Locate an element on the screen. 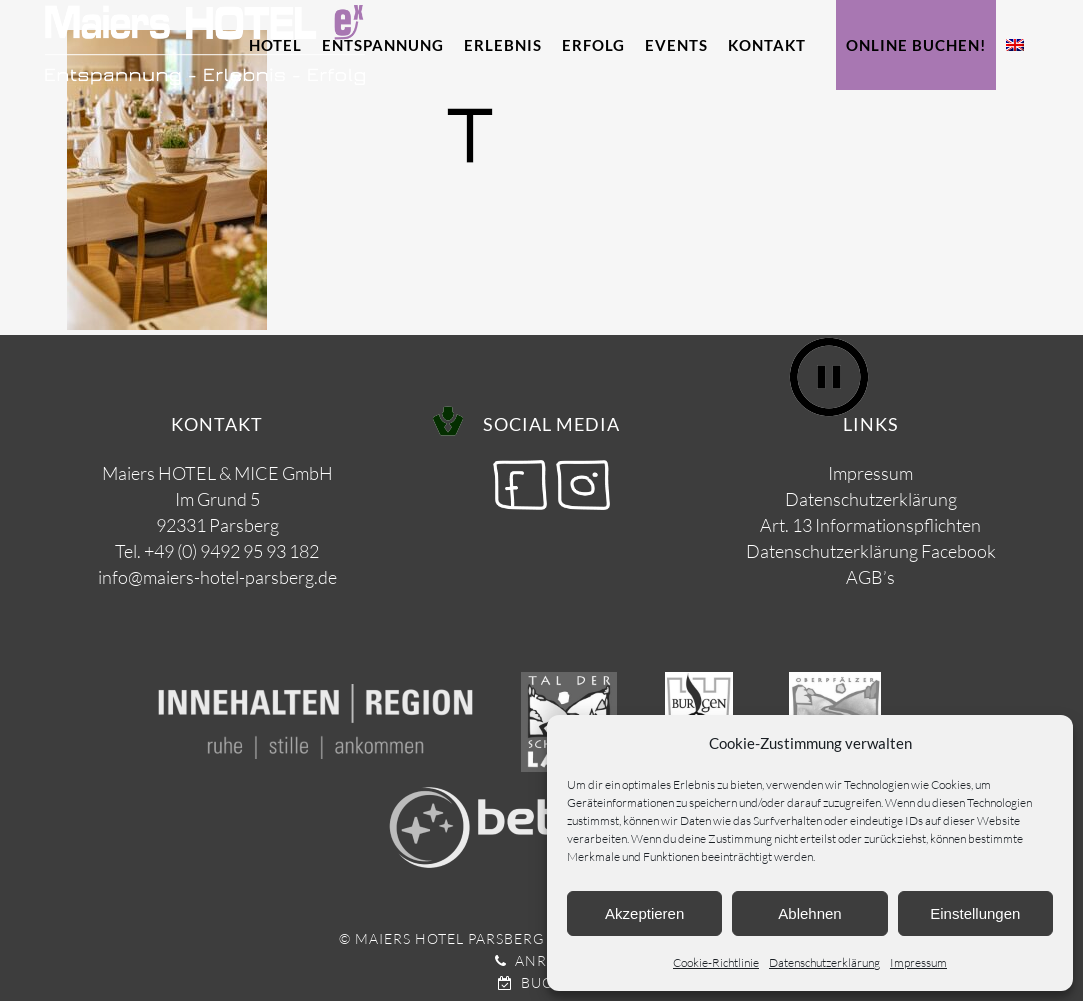  browse jewelry or accessories is located at coordinates (448, 422).